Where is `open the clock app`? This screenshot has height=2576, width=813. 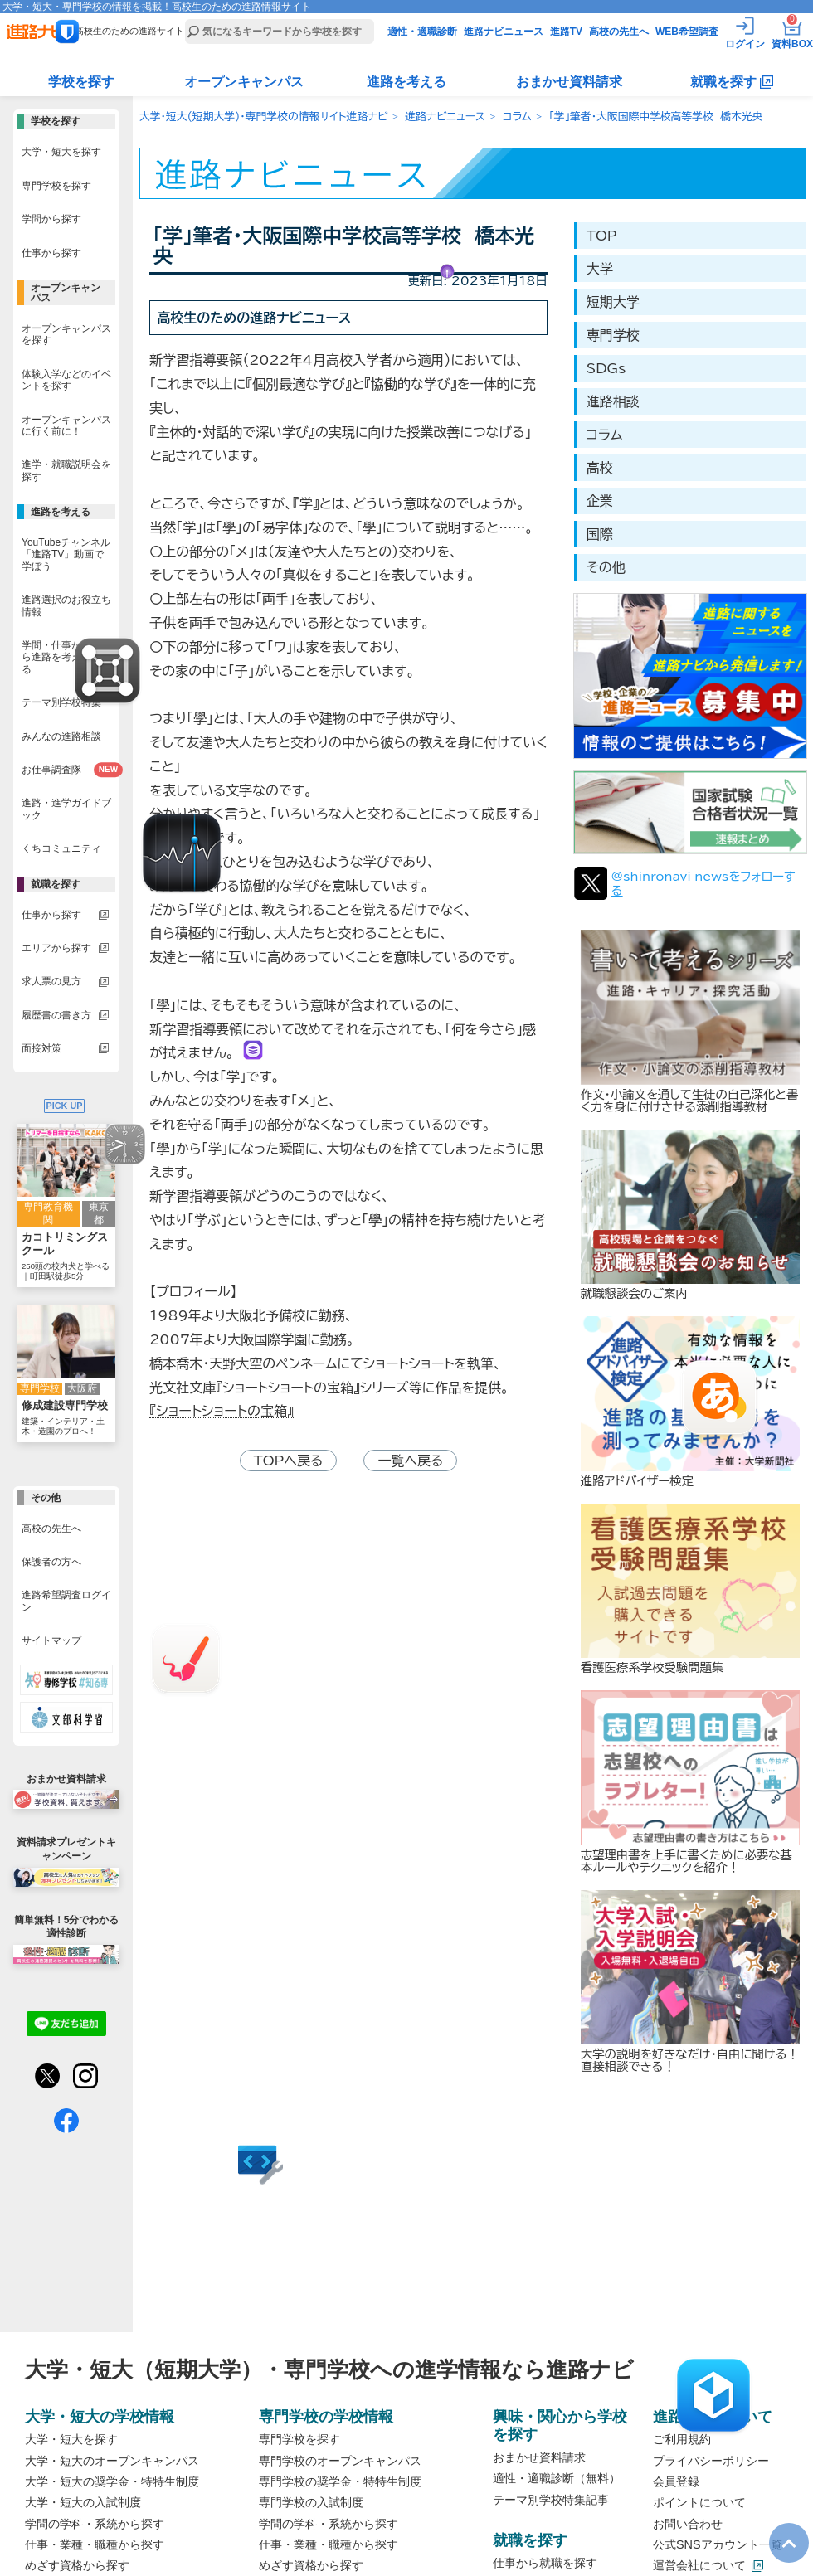 open the clock app is located at coordinates (124, 1144).